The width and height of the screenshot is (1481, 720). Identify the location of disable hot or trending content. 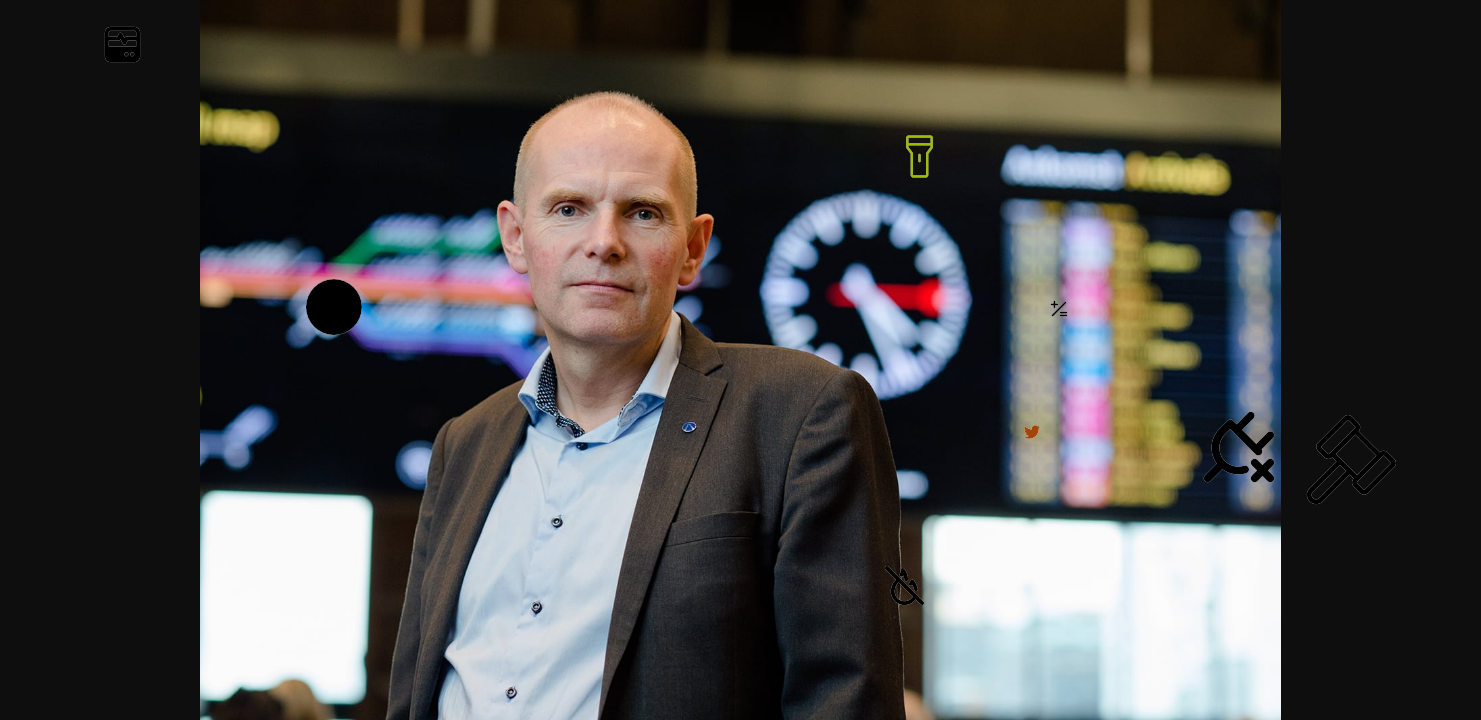
(904, 585).